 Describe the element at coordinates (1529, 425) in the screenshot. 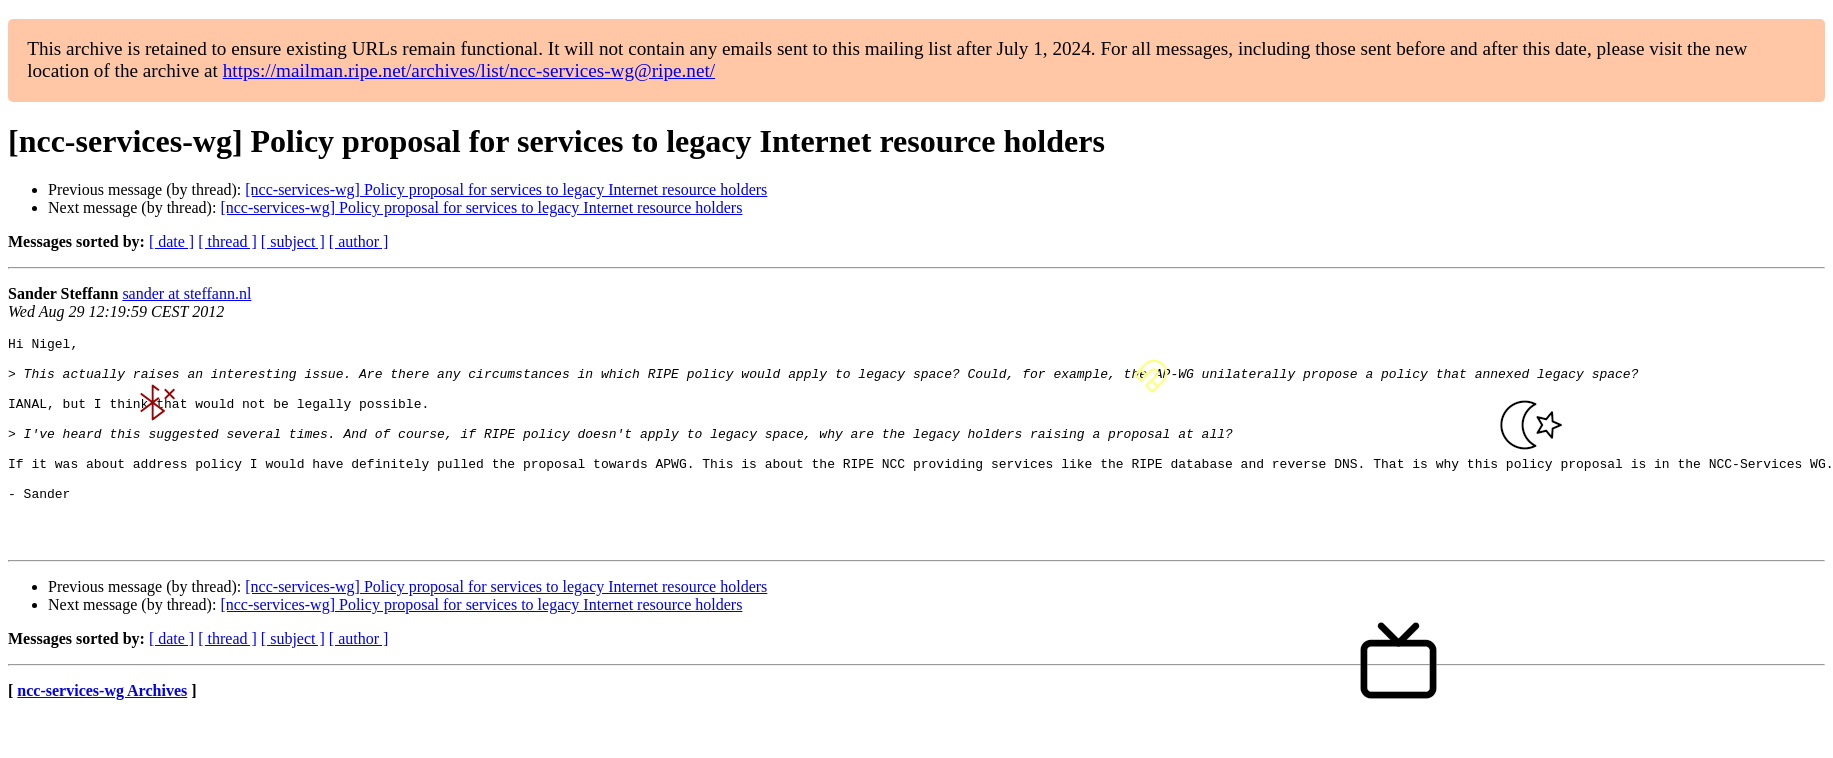

I see `indicates islamic religious content or settings` at that location.